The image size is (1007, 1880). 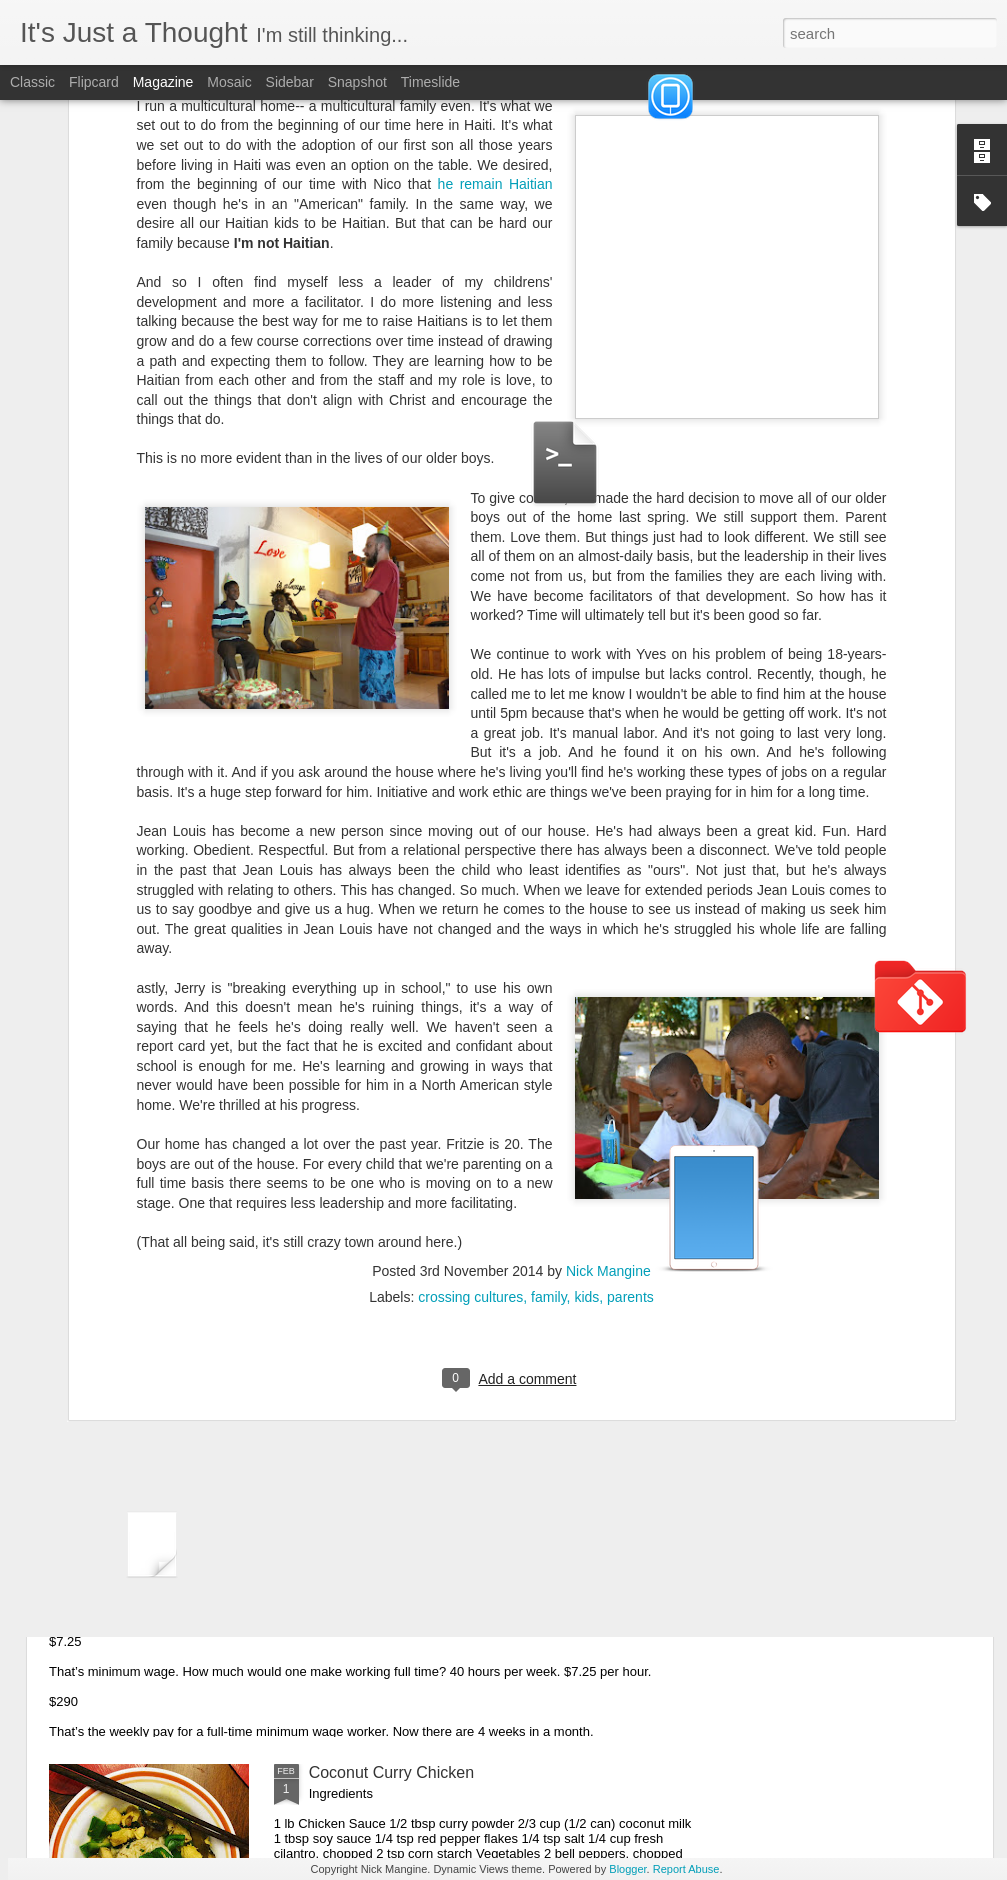 What do you see at coordinates (920, 999) in the screenshot?
I see `open git repository folder` at bounding box center [920, 999].